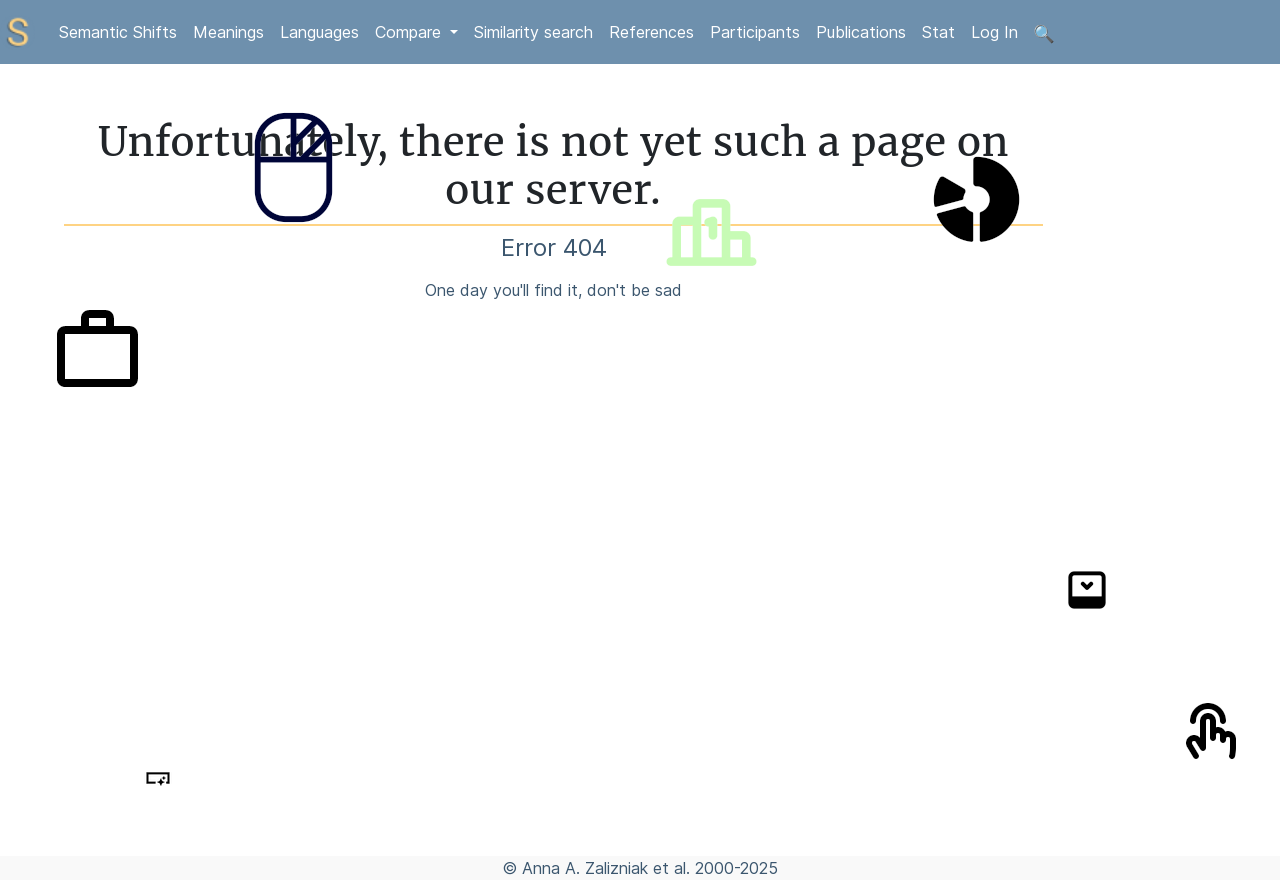  What do you see at coordinates (158, 778) in the screenshot?
I see `add a smart action or AI-powered button` at bounding box center [158, 778].